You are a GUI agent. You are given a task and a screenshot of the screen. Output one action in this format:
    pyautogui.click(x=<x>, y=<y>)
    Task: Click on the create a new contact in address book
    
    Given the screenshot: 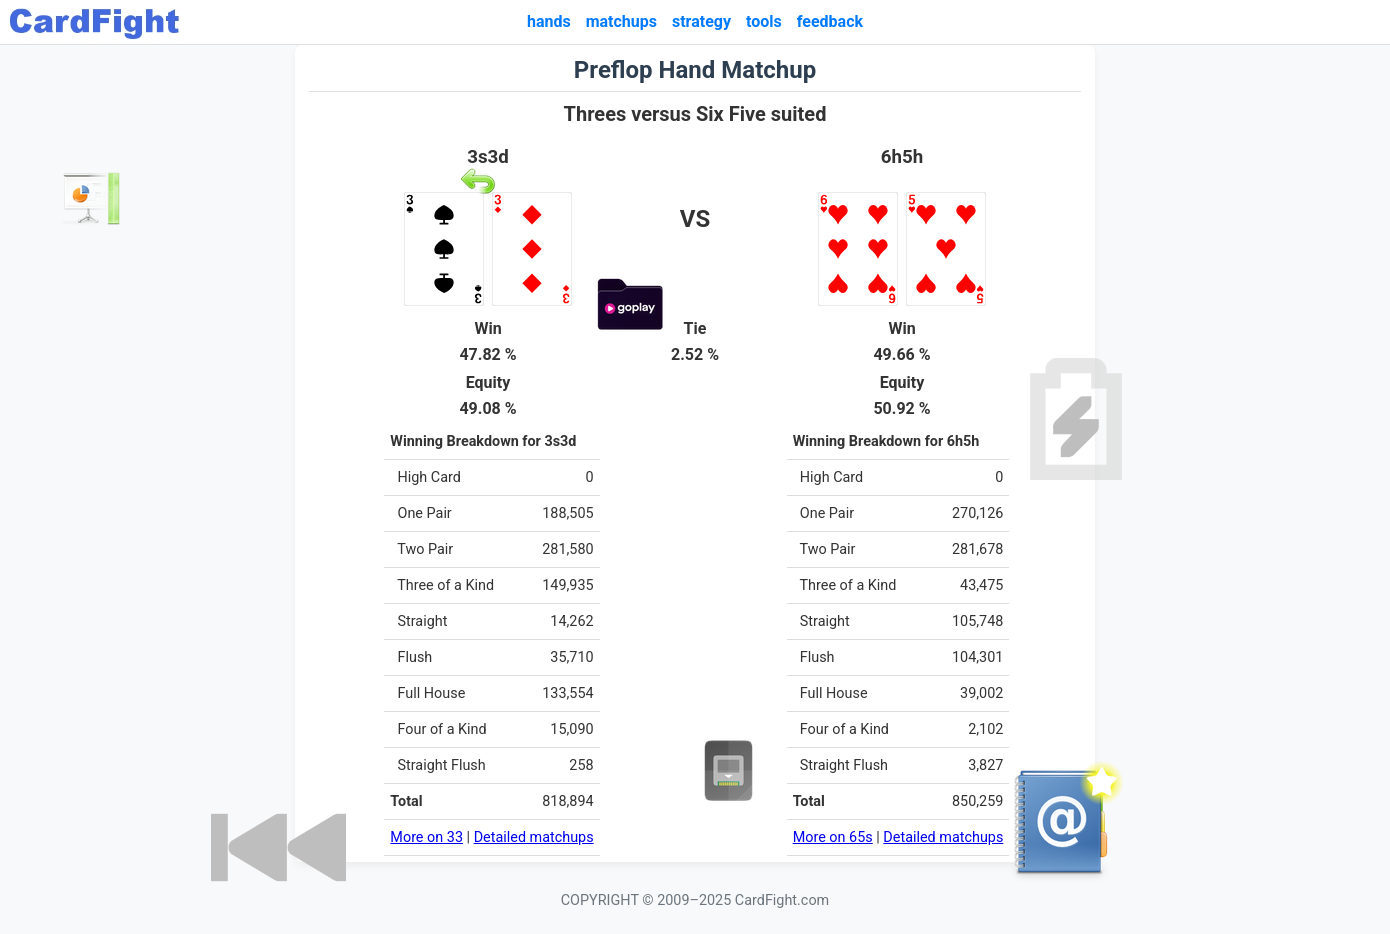 What is the action you would take?
    pyautogui.click(x=1058, y=825)
    